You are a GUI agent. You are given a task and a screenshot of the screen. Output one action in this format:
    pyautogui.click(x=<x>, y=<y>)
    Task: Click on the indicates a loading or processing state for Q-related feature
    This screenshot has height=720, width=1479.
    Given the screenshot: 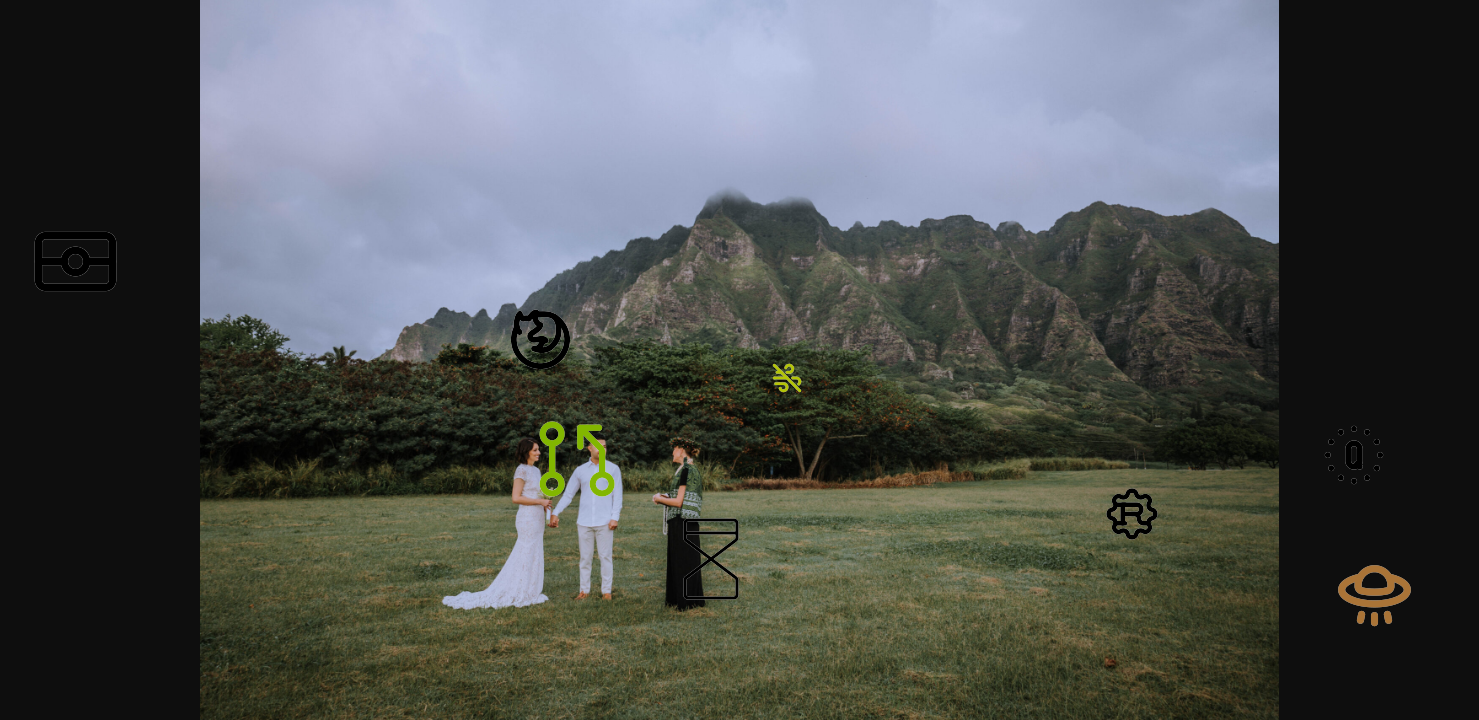 What is the action you would take?
    pyautogui.click(x=1354, y=455)
    